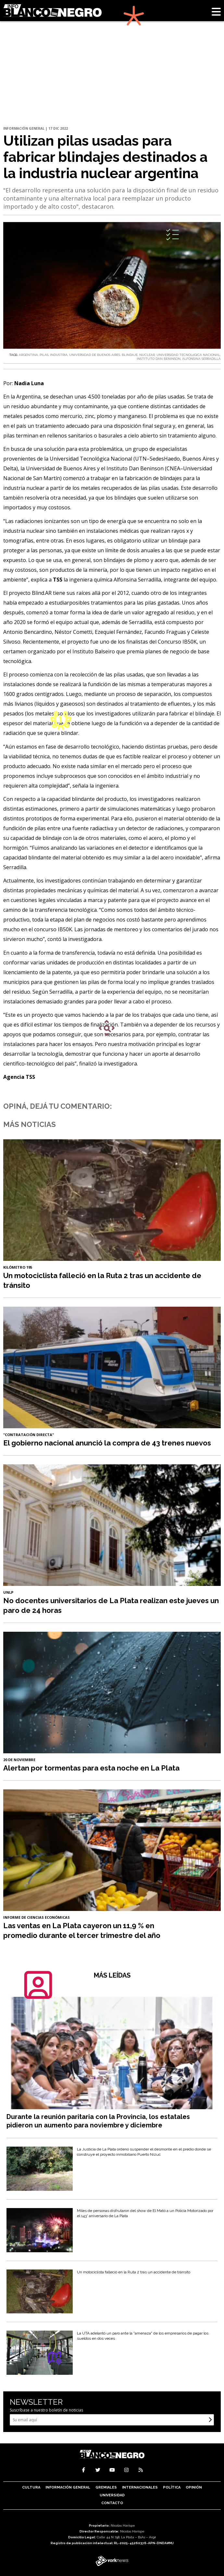  I want to click on pan and zoom controls for map or image viewer, so click(106, 1028).